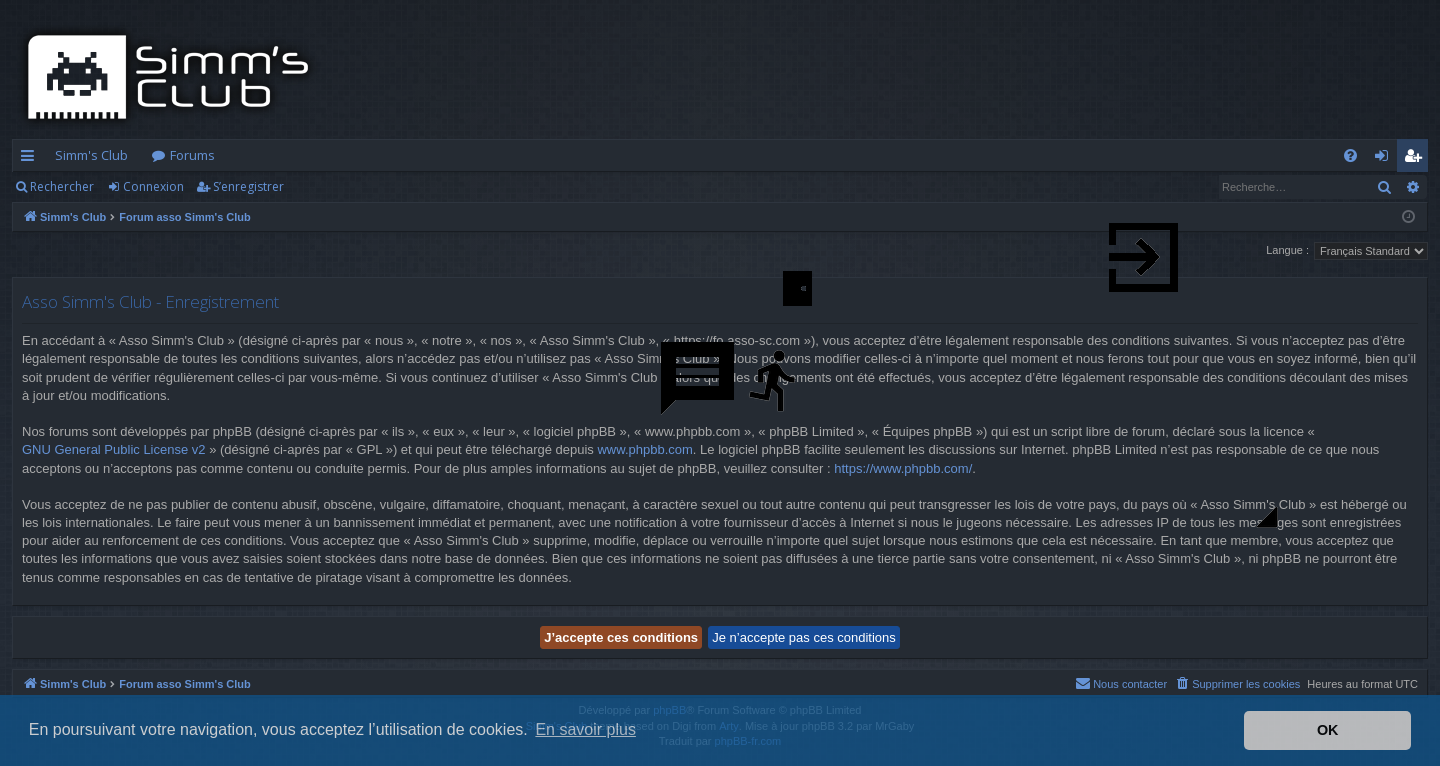 The height and width of the screenshot is (766, 1440). What do you see at coordinates (775, 380) in the screenshot?
I see `get walking or running directions` at bounding box center [775, 380].